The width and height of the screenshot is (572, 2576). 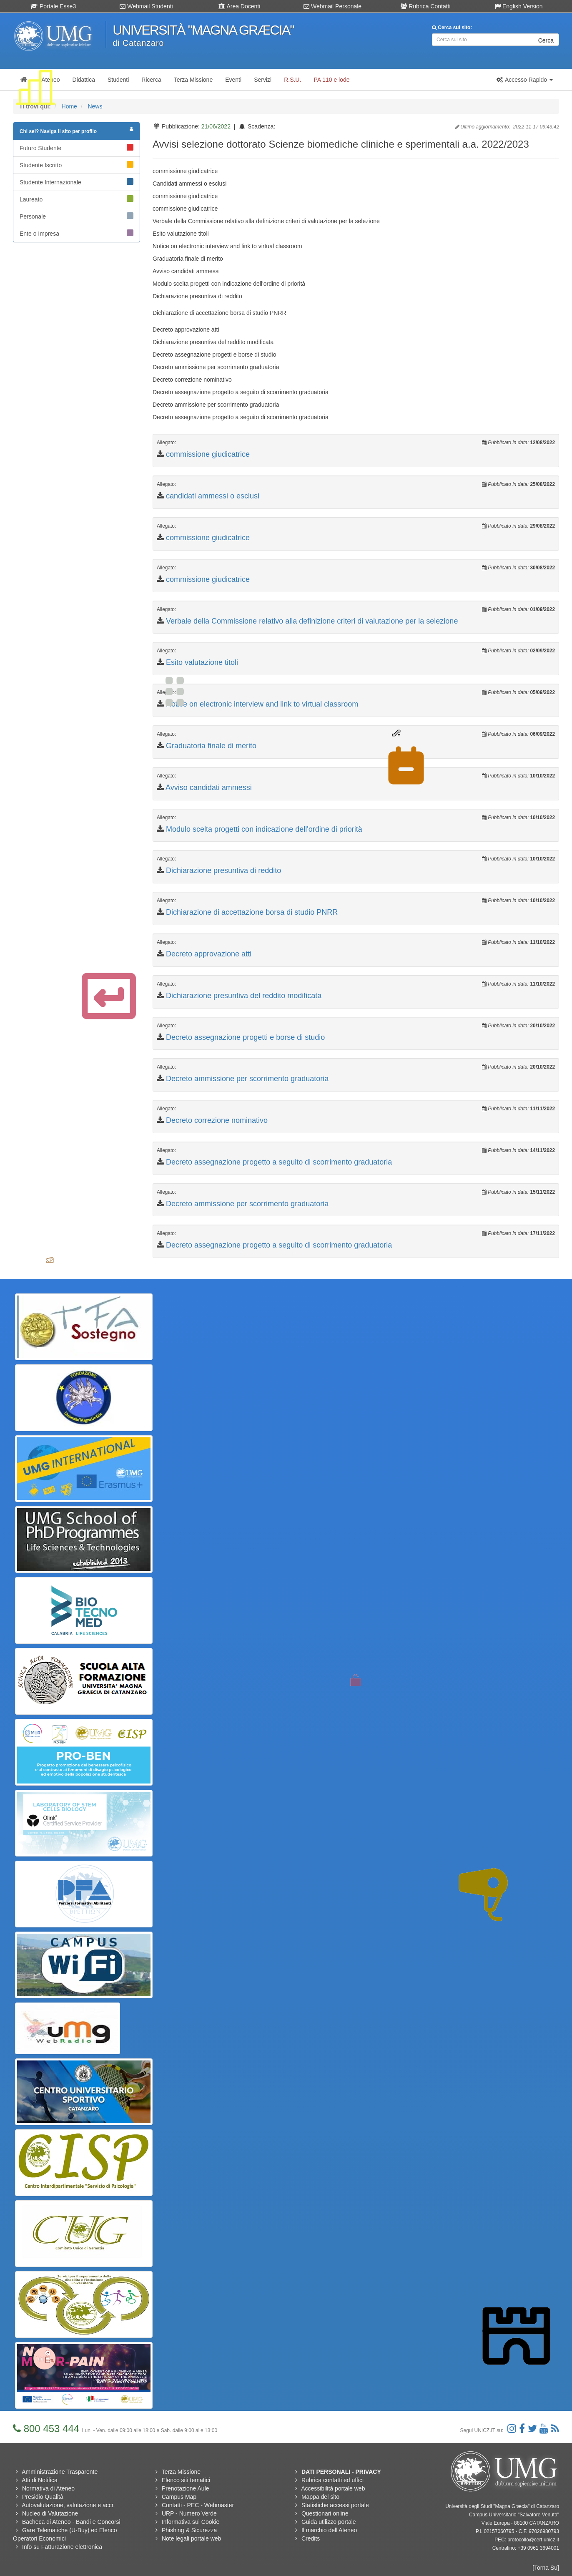 I want to click on remove an event from your calendar, so click(x=406, y=767).